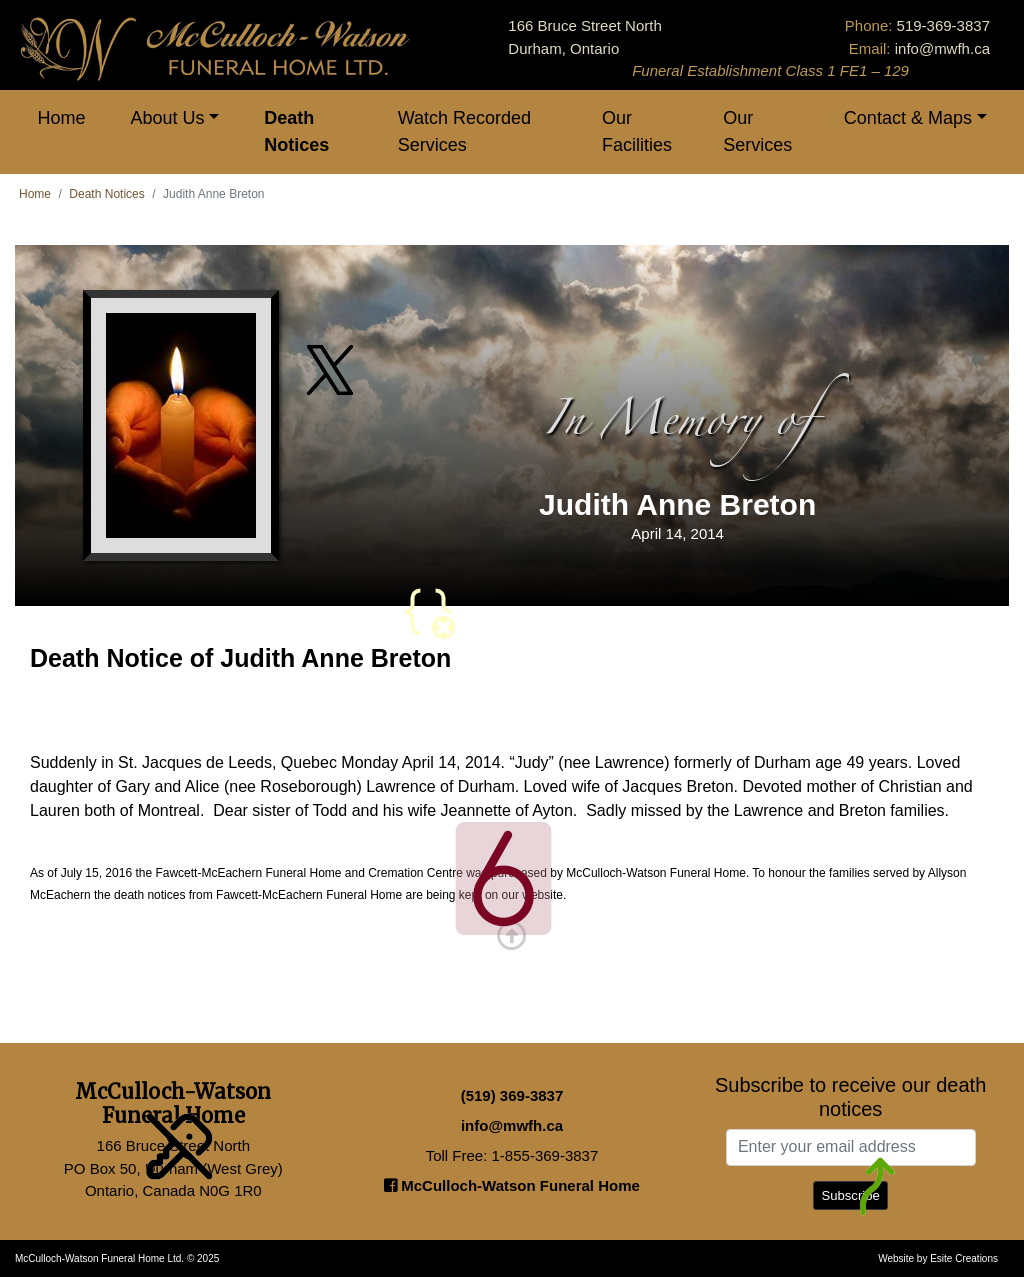  I want to click on indicates step six in a multi-step process, so click(503, 878).